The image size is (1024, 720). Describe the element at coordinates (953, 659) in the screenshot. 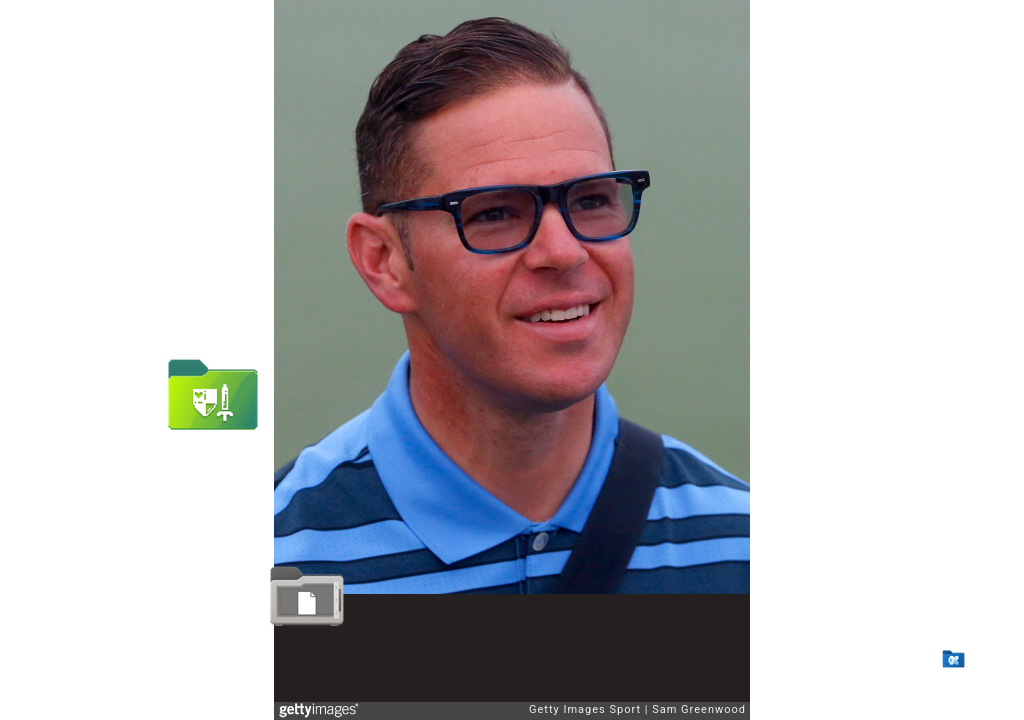

I see `open microsoft exchange folder` at that location.